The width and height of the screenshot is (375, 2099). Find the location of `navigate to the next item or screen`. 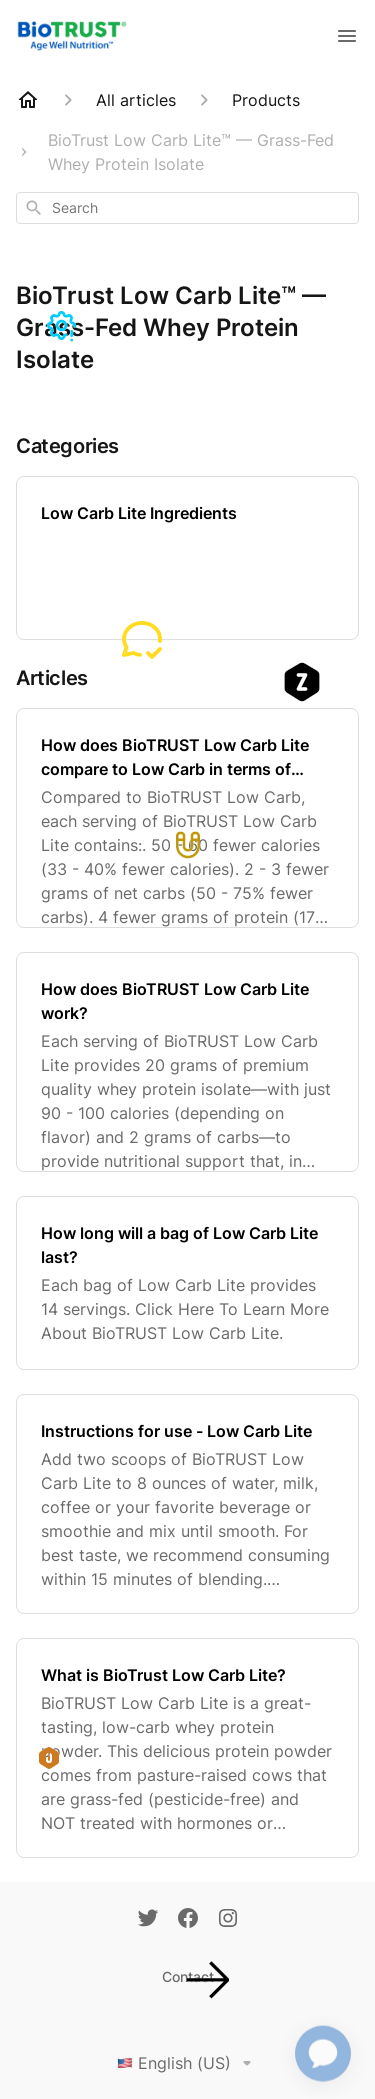

navigate to the next item or screen is located at coordinates (208, 1978).